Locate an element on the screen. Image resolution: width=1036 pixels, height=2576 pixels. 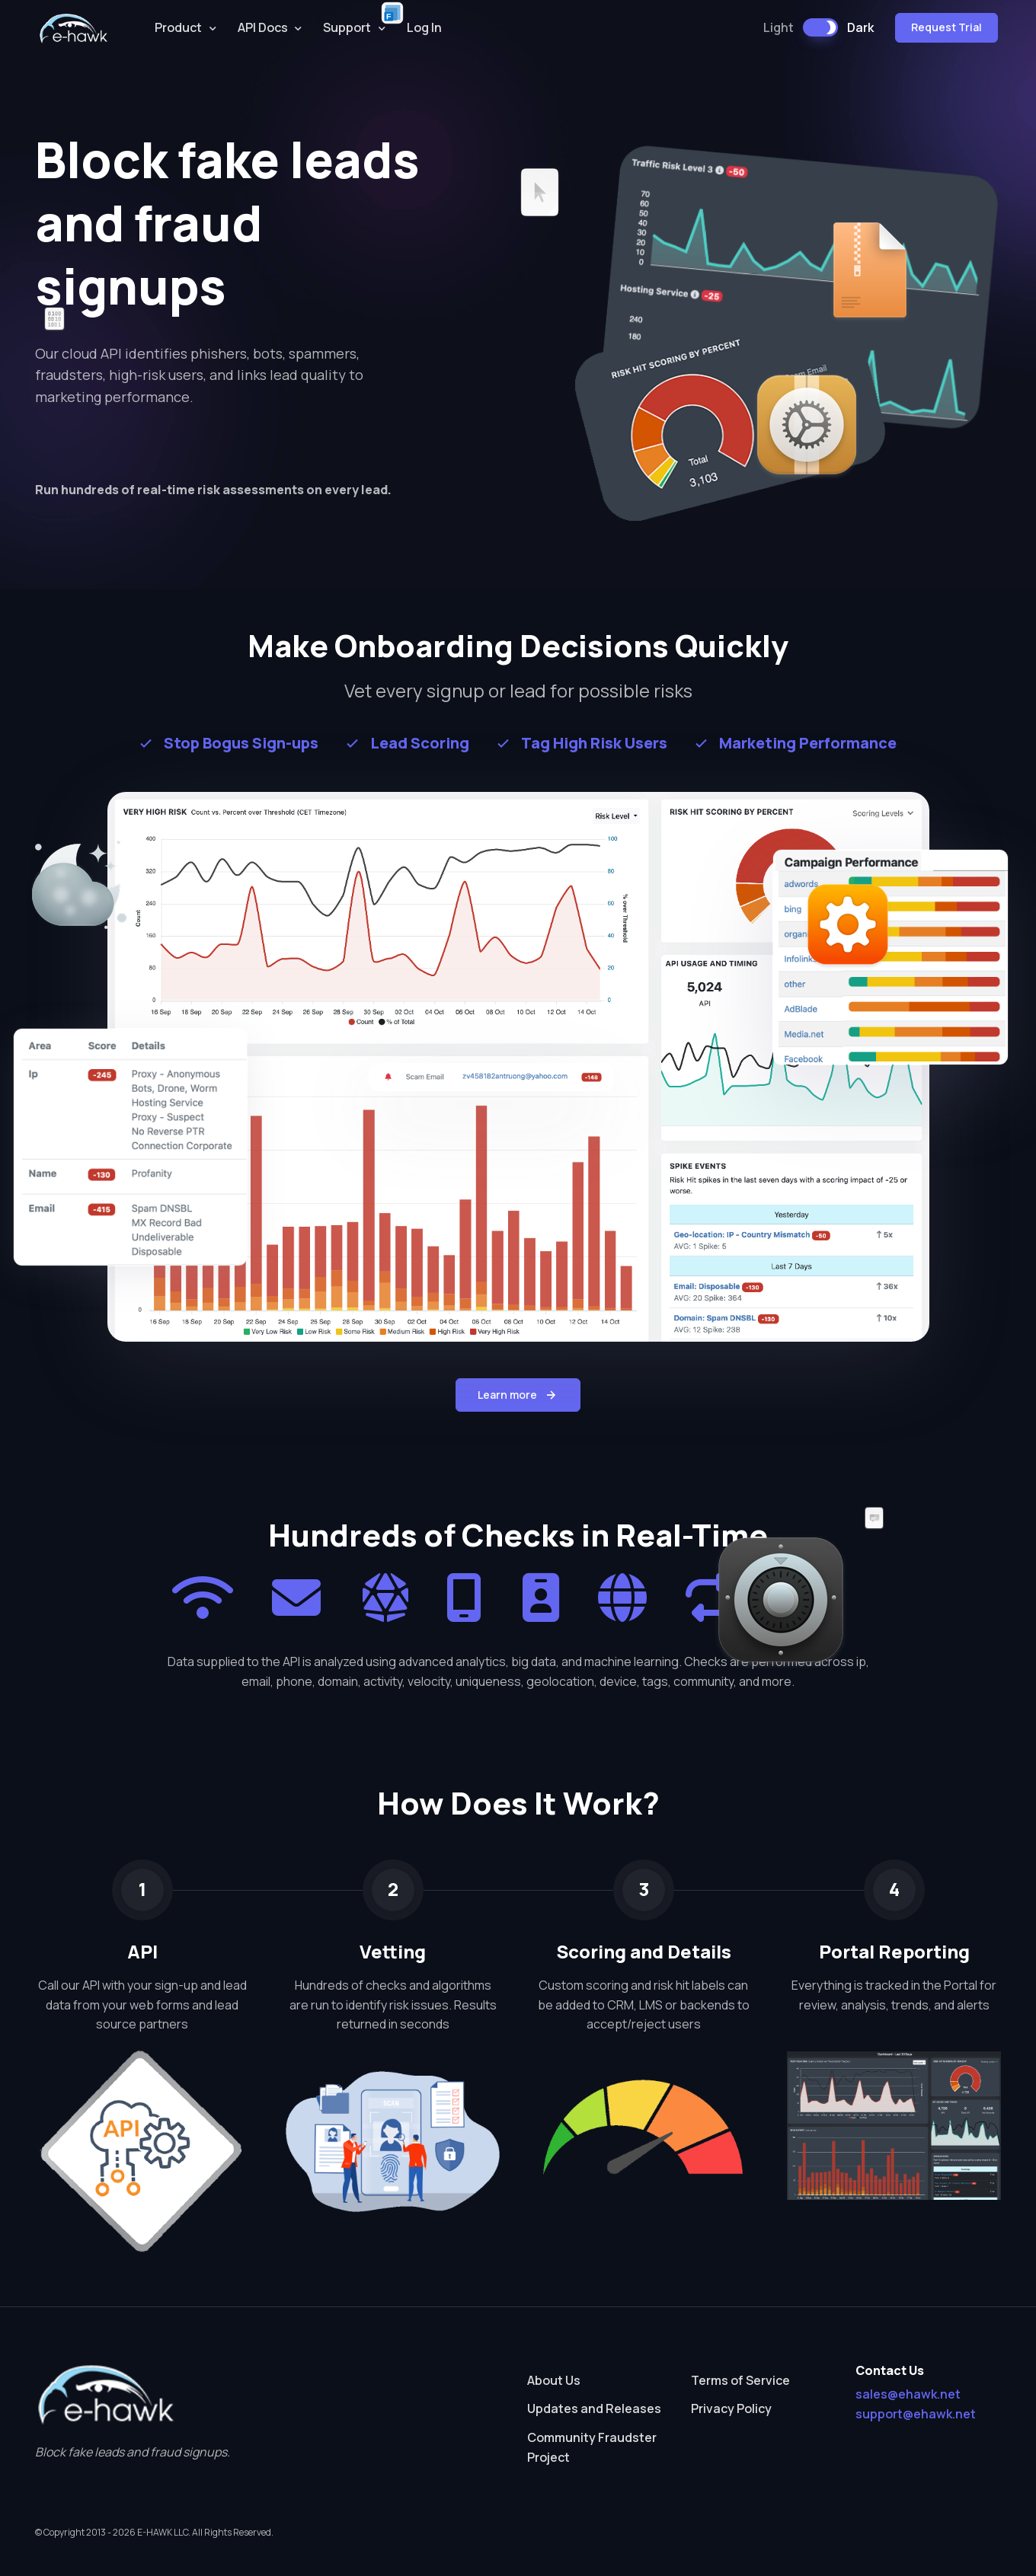
a compressed or archived file package is located at coordinates (870, 272).